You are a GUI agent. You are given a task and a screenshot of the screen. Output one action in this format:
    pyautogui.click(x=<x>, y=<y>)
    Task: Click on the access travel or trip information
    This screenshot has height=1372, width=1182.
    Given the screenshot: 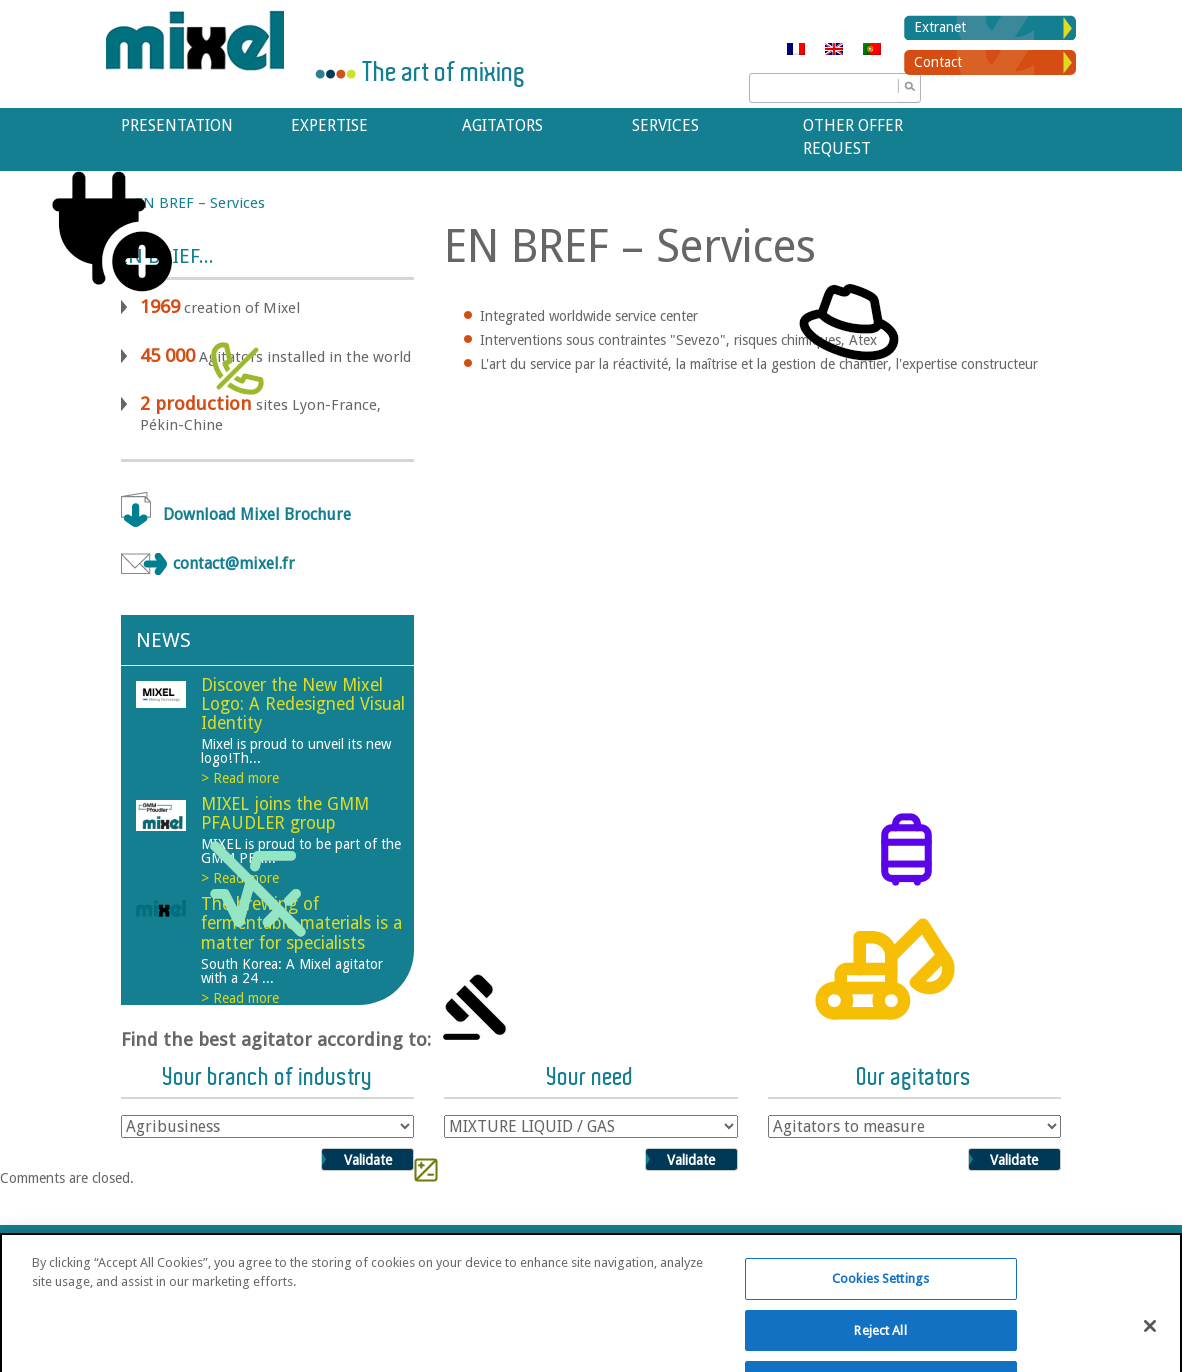 What is the action you would take?
    pyautogui.click(x=906, y=849)
    